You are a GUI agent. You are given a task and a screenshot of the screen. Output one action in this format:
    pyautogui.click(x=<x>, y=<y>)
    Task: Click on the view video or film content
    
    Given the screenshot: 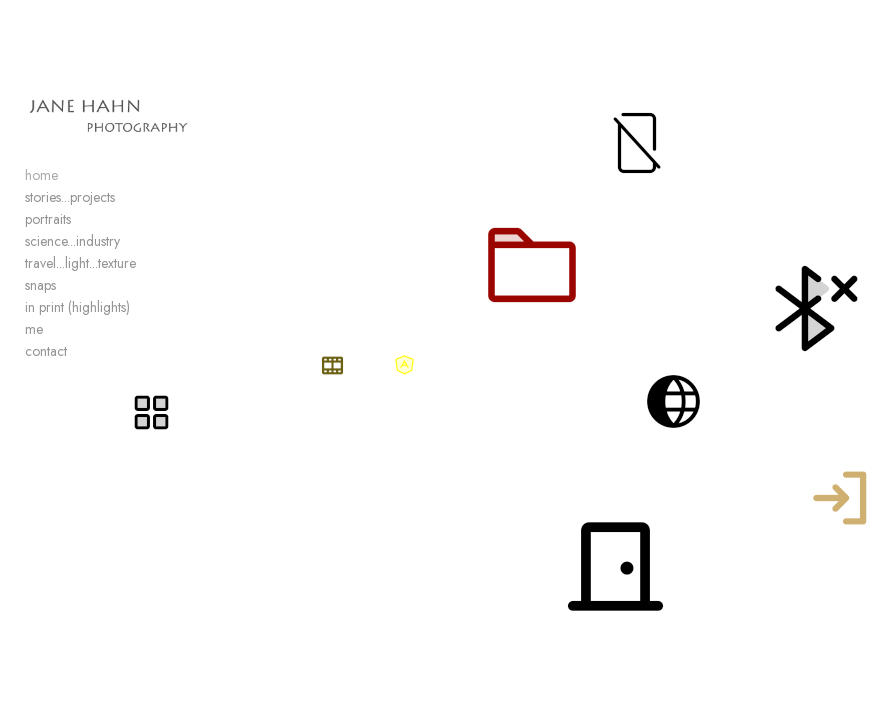 What is the action you would take?
    pyautogui.click(x=332, y=365)
    